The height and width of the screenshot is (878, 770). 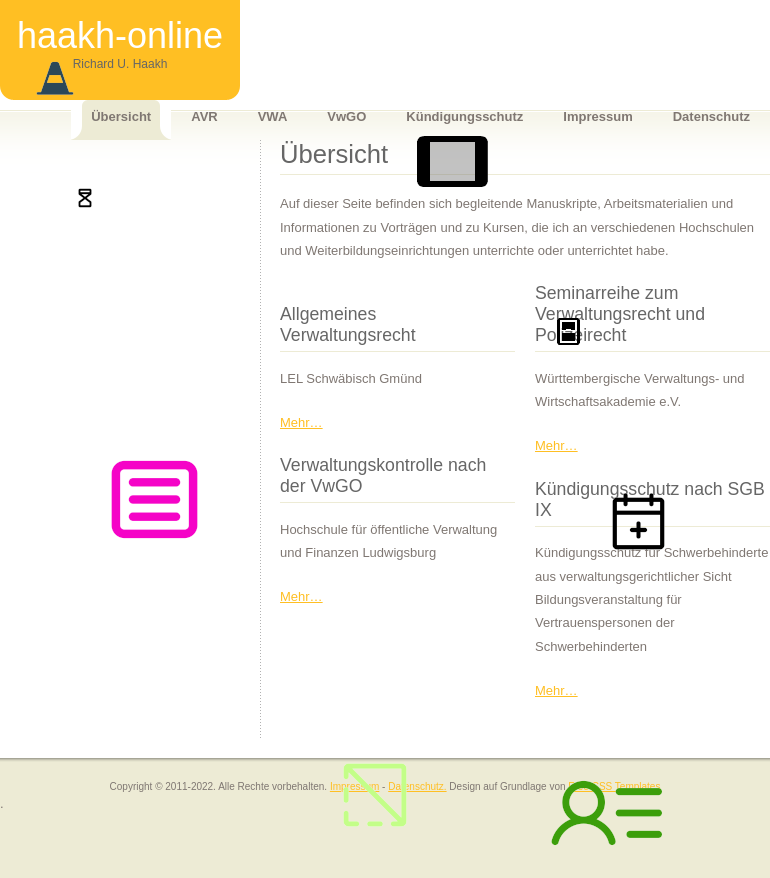 I want to click on invert current selection, so click(x=375, y=795).